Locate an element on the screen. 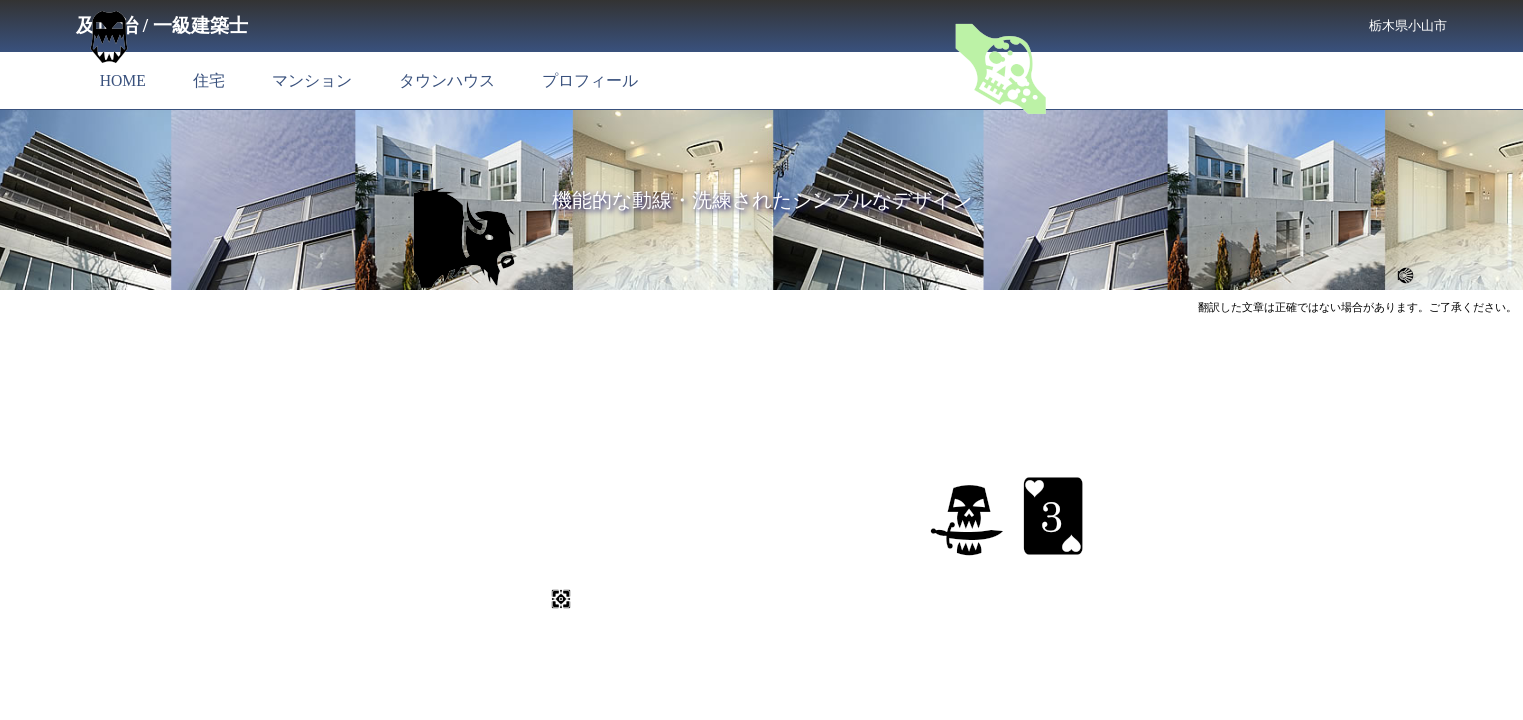  represents a buffalo or bison in a game context is located at coordinates (464, 238).